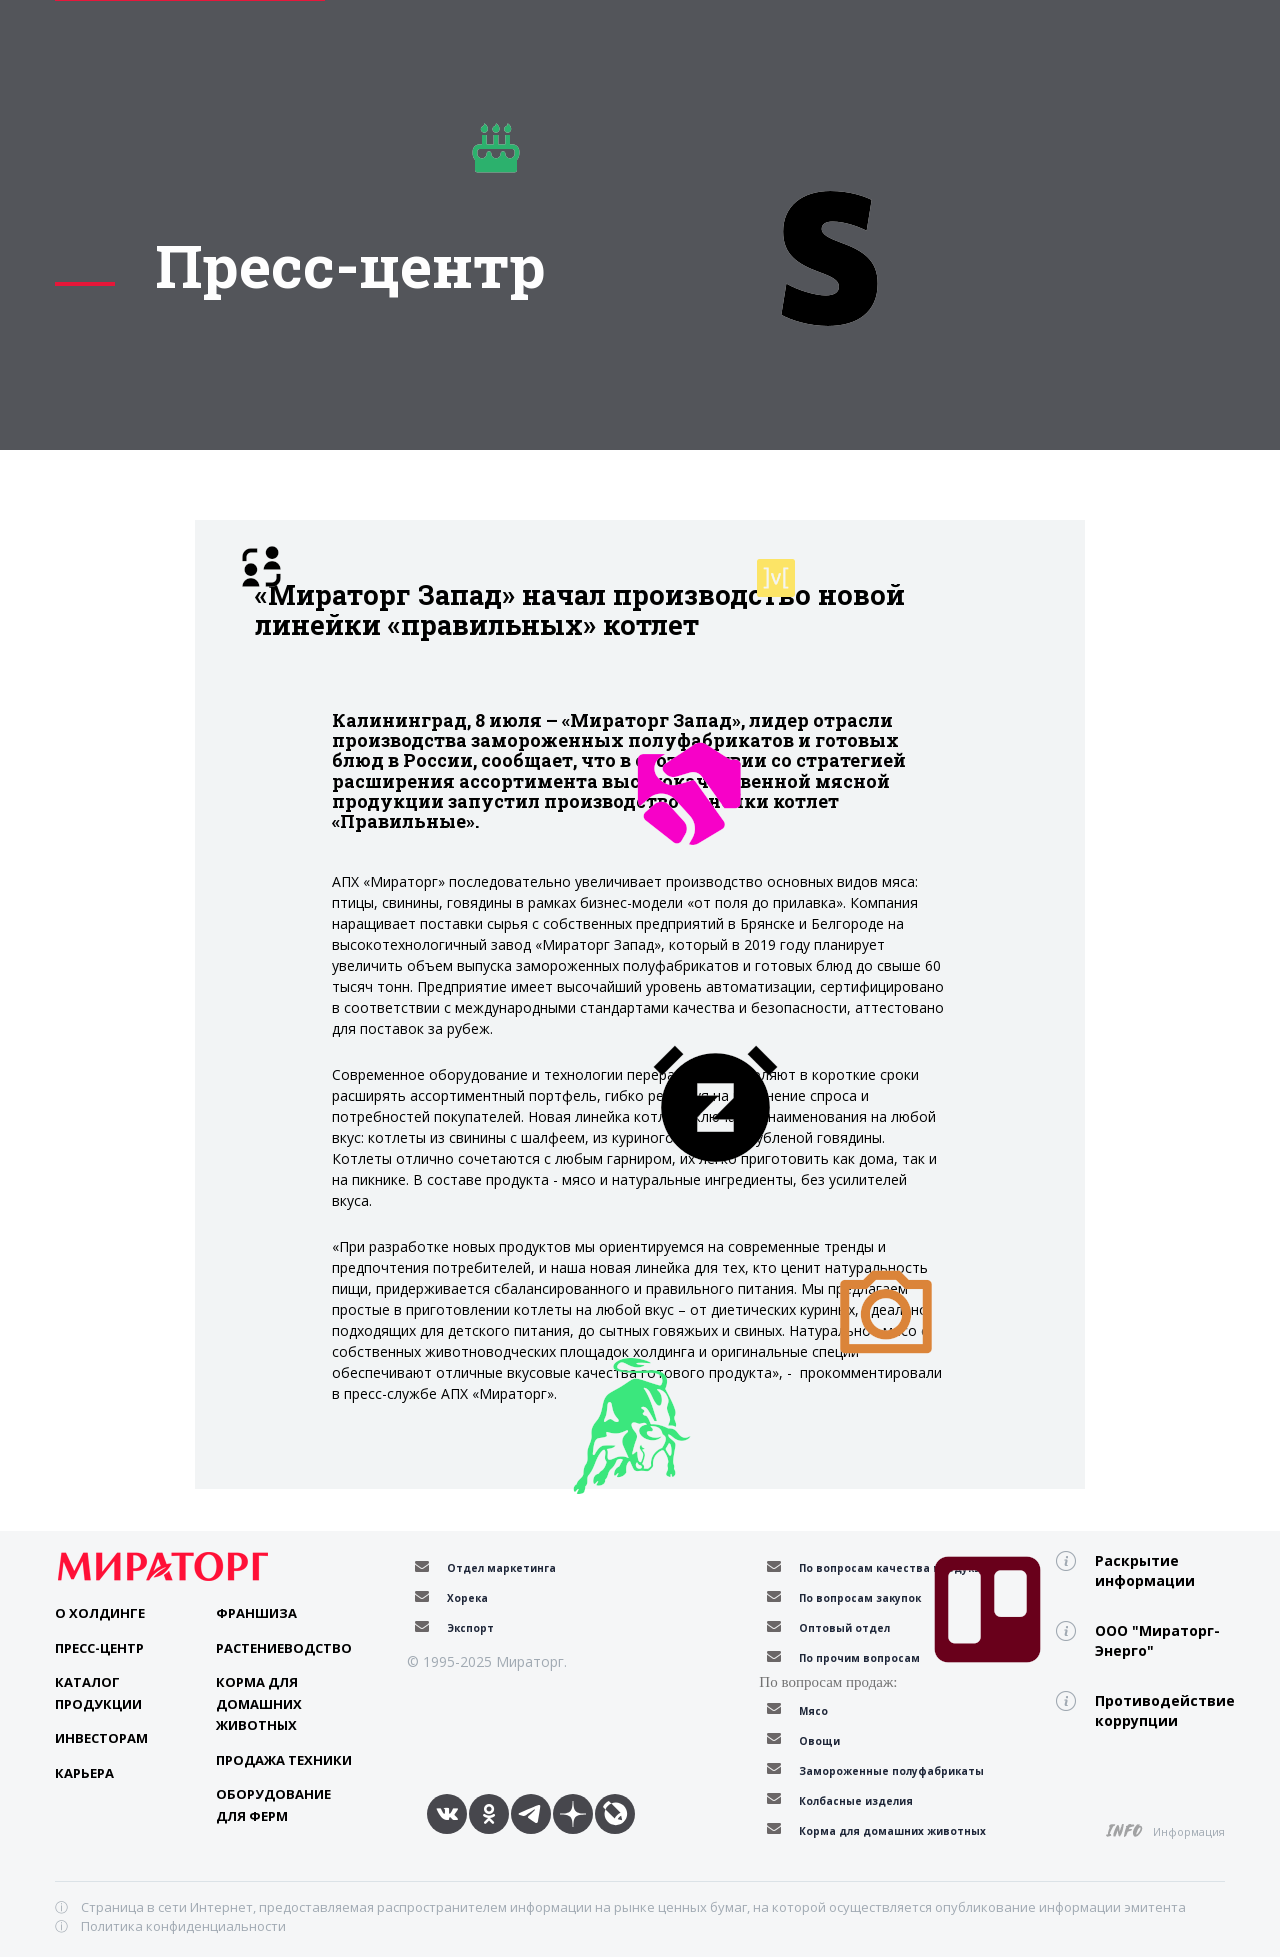 The width and height of the screenshot is (1280, 1957). What do you see at coordinates (632, 1426) in the screenshot?
I see `lamborghini brand logo` at bounding box center [632, 1426].